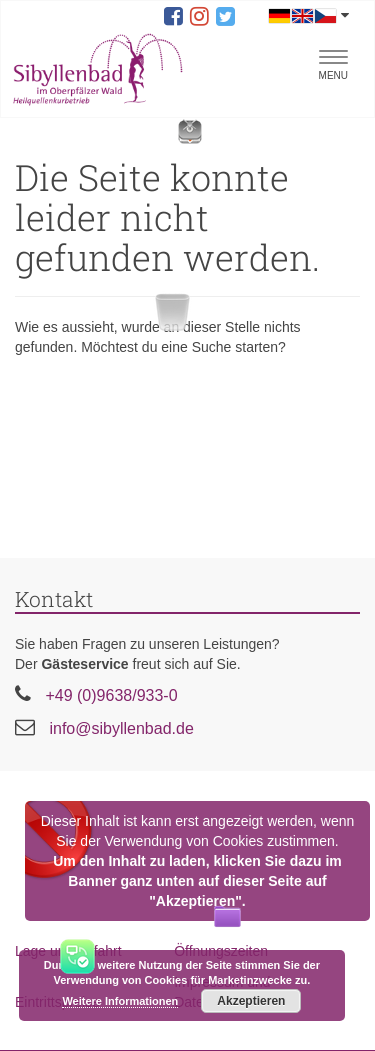  I want to click on open the trash to view deleted items, so click(172, 311).